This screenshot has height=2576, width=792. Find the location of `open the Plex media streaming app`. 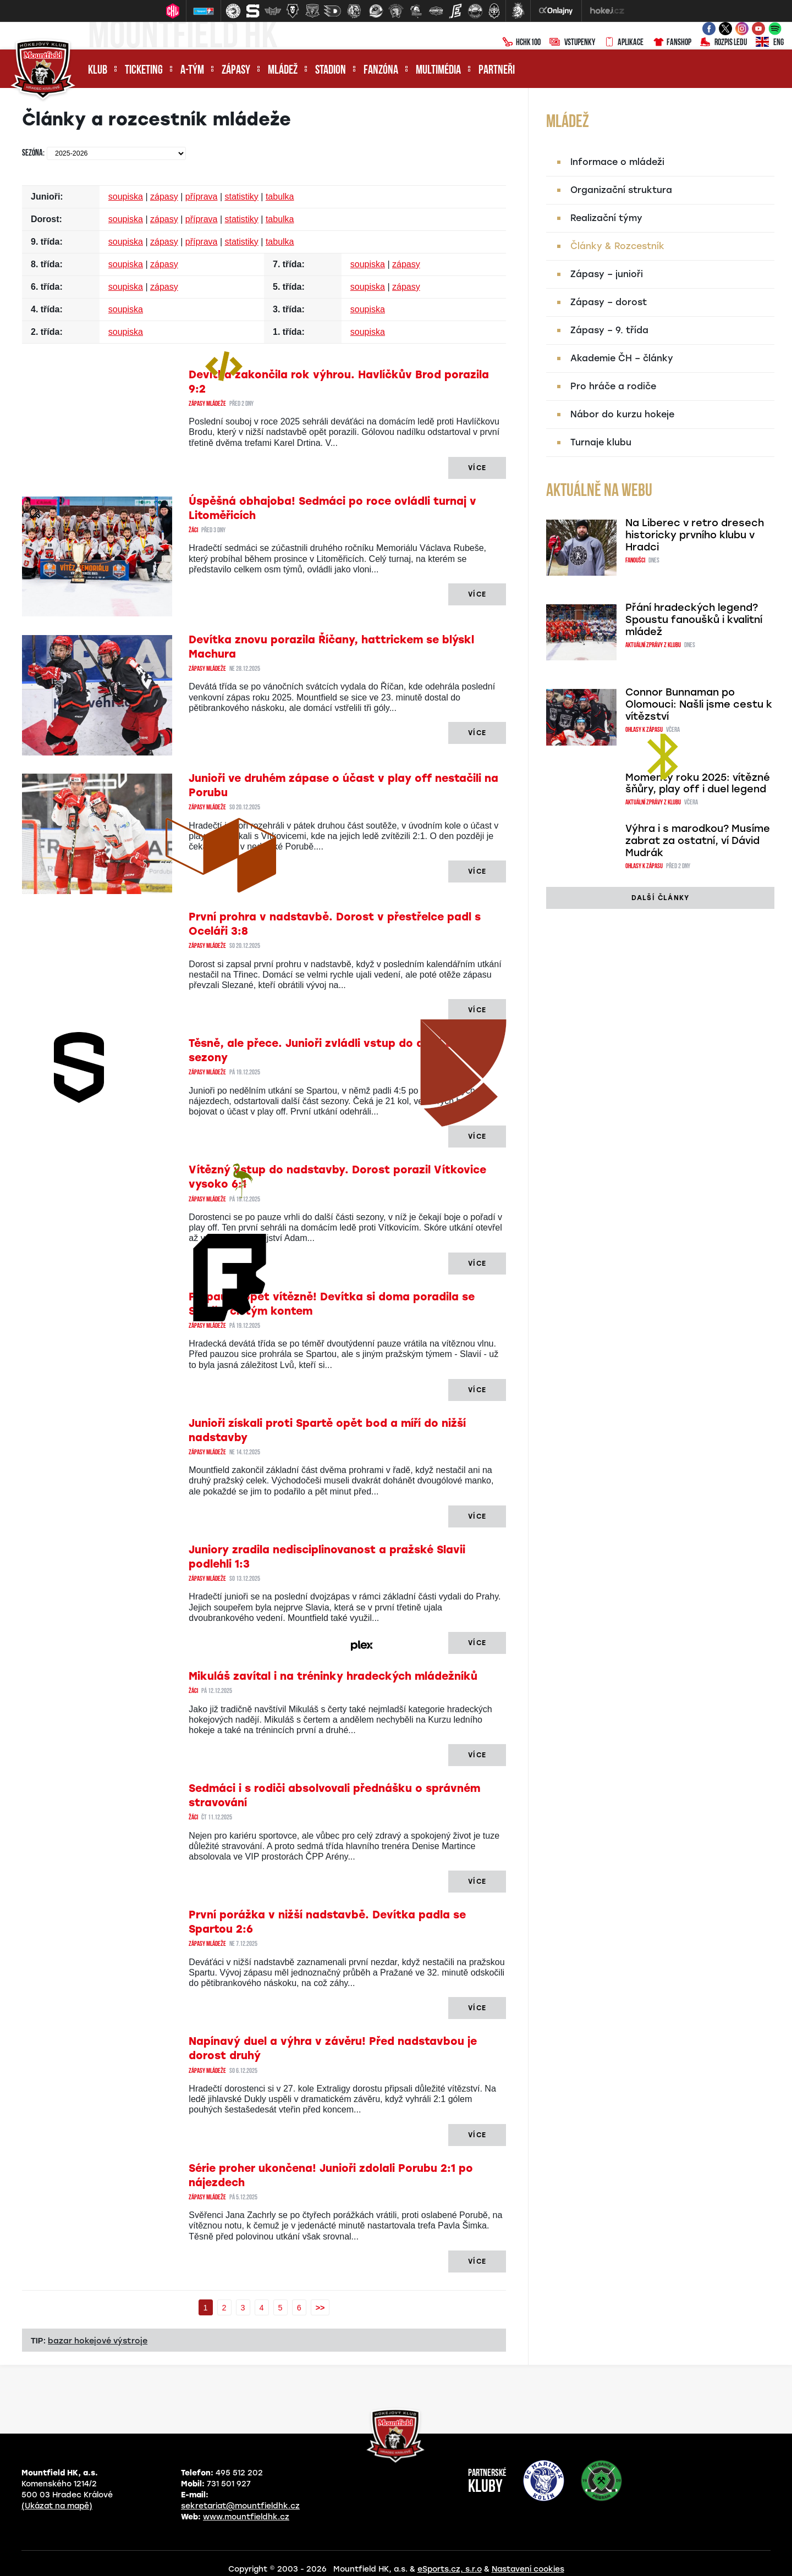

open the Plex media streaming app is located at coordinates (362, 1646).